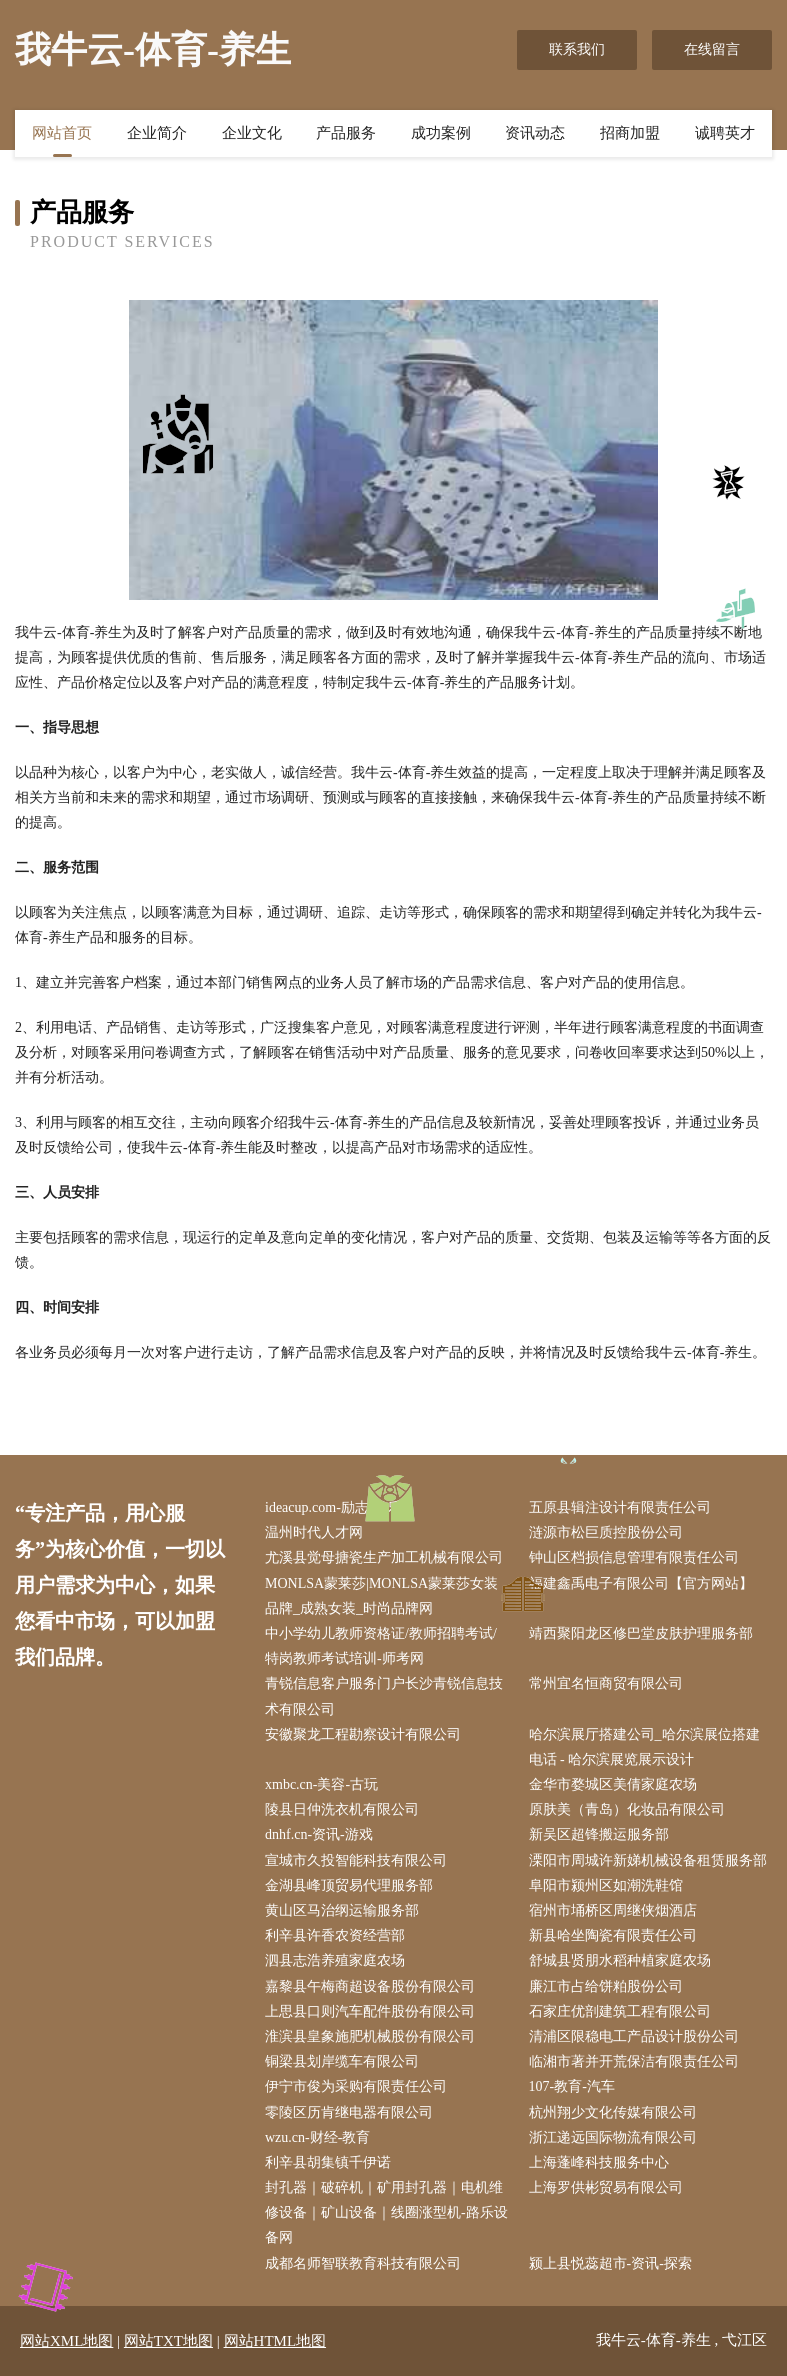 This screenshot has height=2376, width=787. I want to click on equip heavy armor or collar item, so click(390, 1495).